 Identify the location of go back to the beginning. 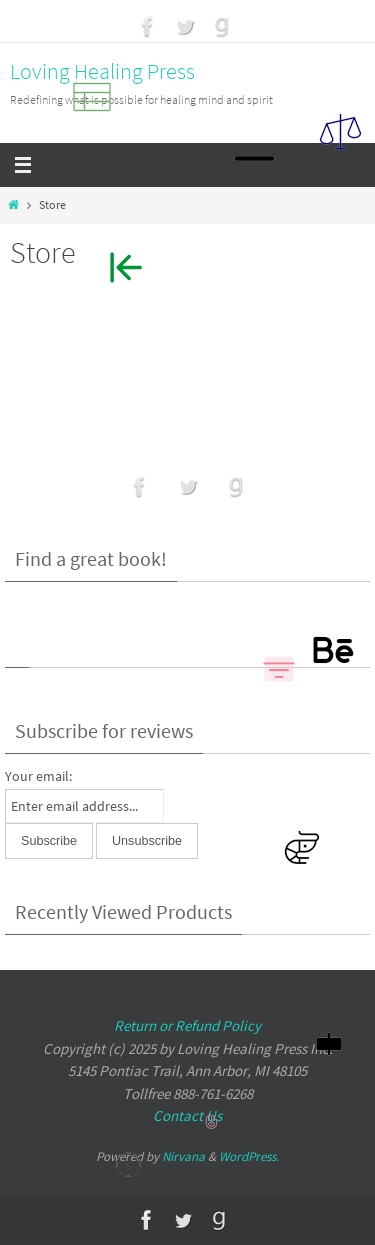
(125, 267).